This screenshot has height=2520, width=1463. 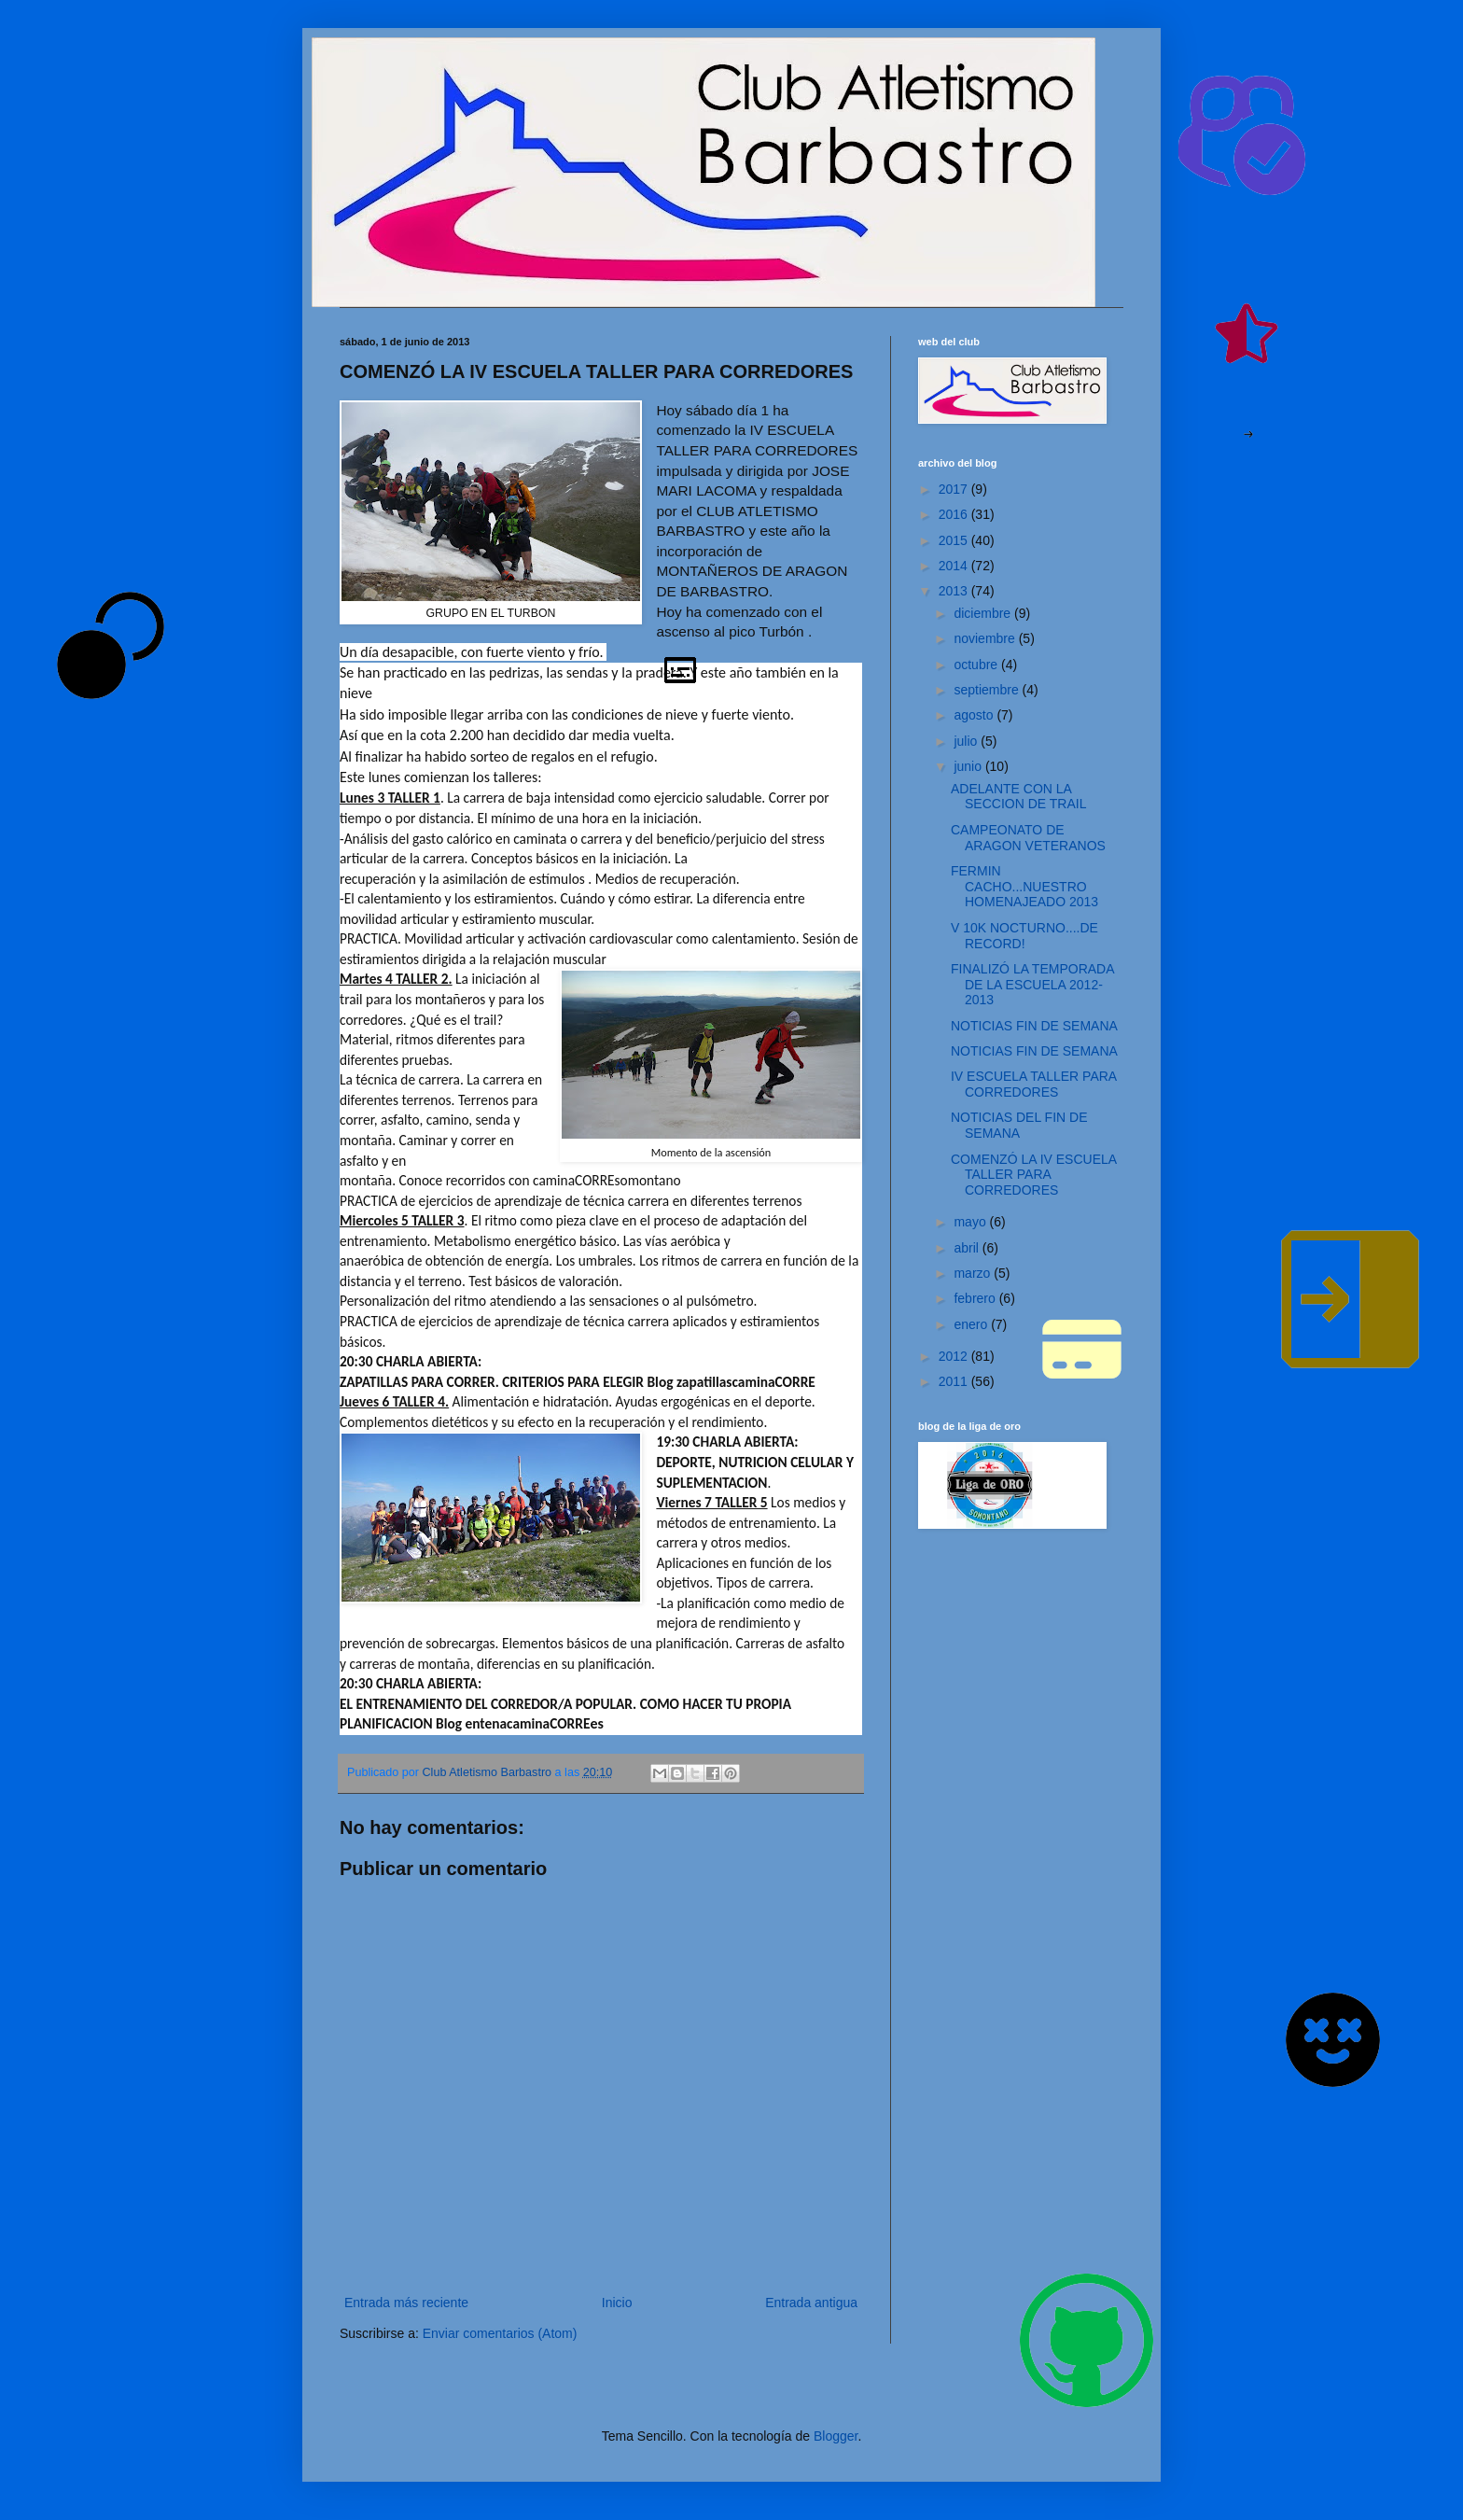 I want to click on select a silly or goofy mood reaction, so click(x=1332, y=2039).